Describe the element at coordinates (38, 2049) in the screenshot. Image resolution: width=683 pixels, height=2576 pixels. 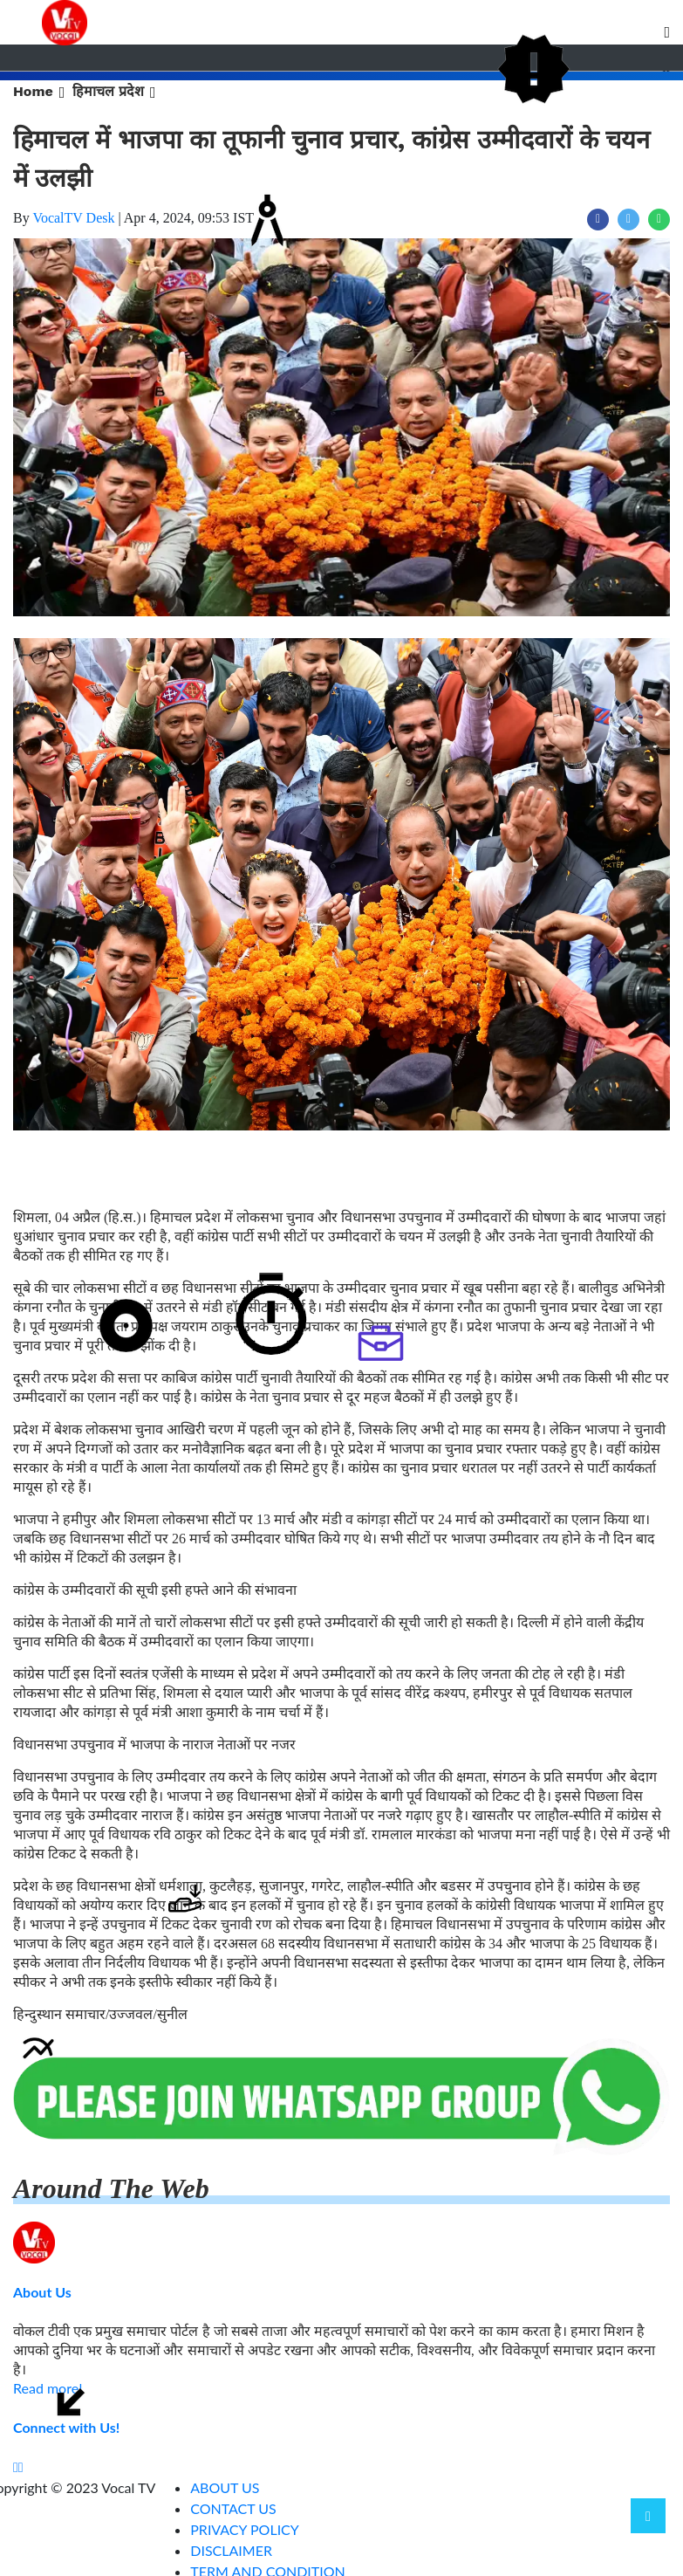
I see `view multi-line chart or graph data` at that location.